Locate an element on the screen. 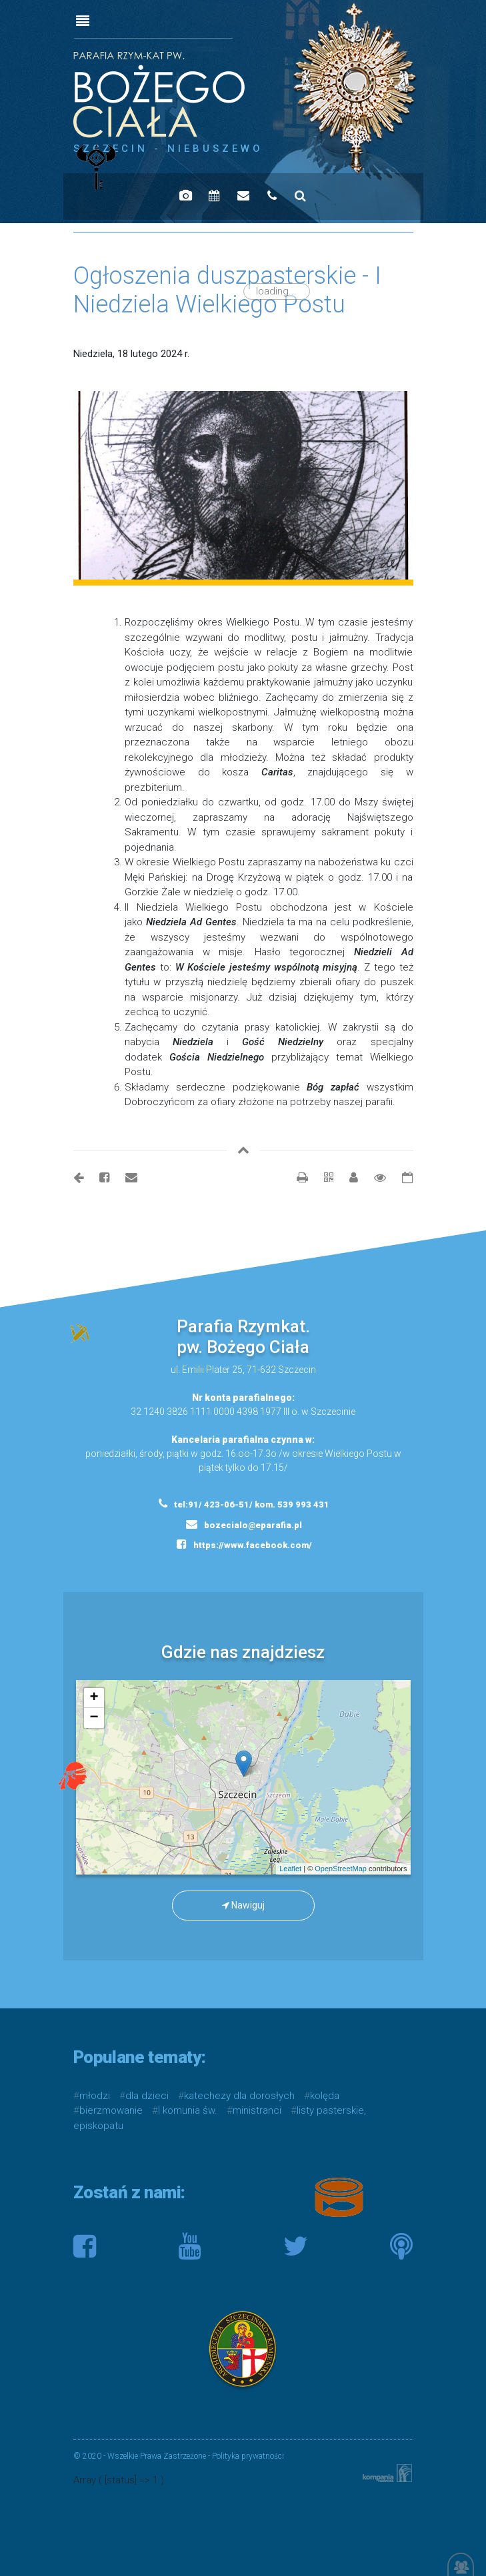  toggle hidden or spoiler content is located at coordinates (73, 1776).